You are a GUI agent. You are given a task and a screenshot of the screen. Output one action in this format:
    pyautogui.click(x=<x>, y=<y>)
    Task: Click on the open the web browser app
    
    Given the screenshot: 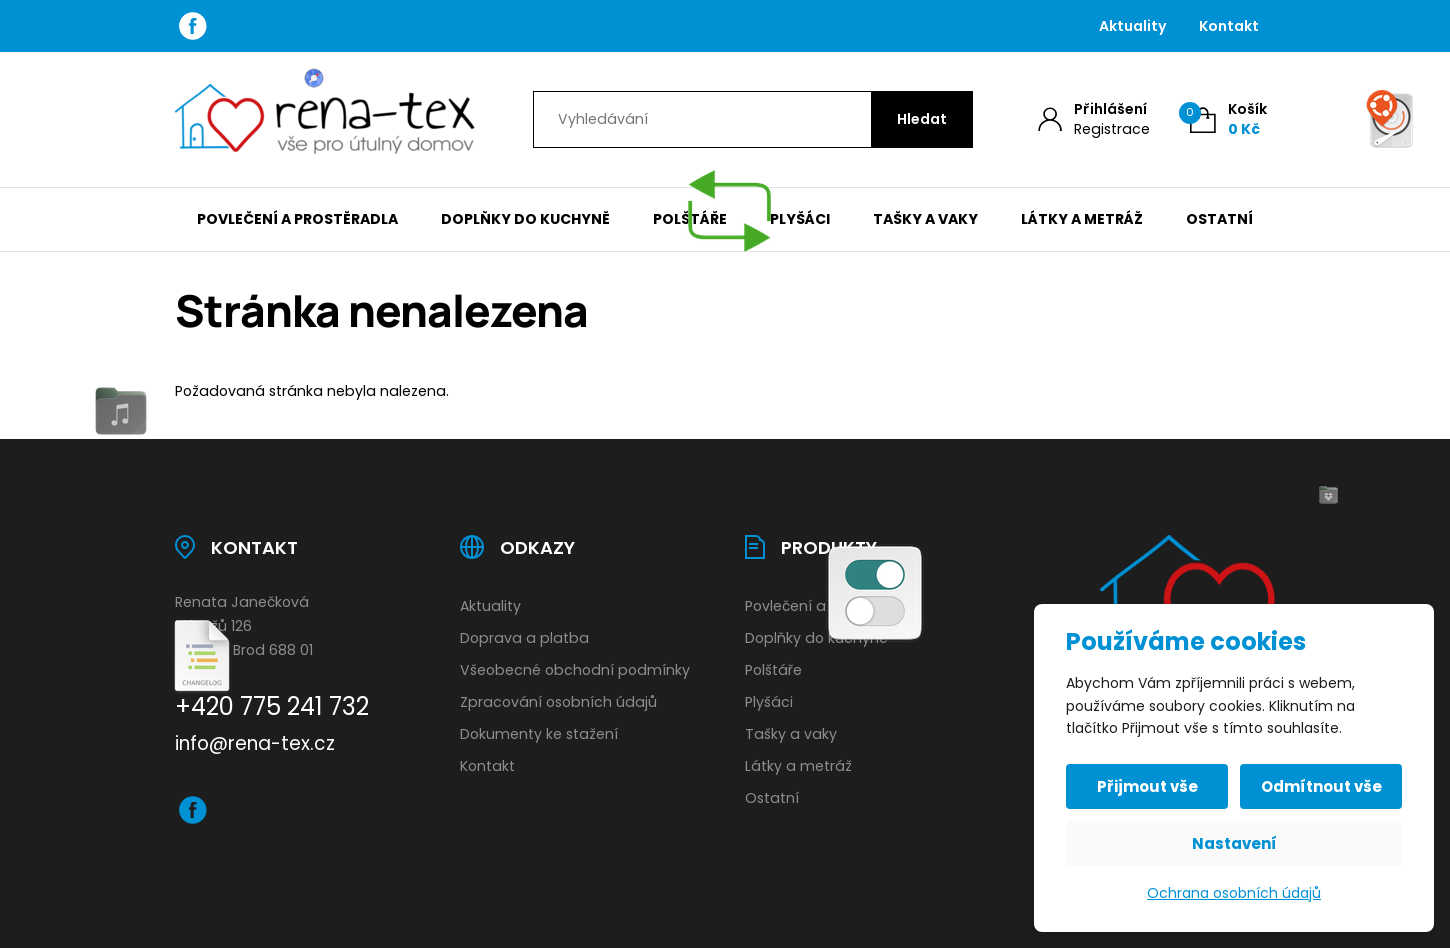 What is the action you would take?
    pyautogui.click(x=314, y=78)
    